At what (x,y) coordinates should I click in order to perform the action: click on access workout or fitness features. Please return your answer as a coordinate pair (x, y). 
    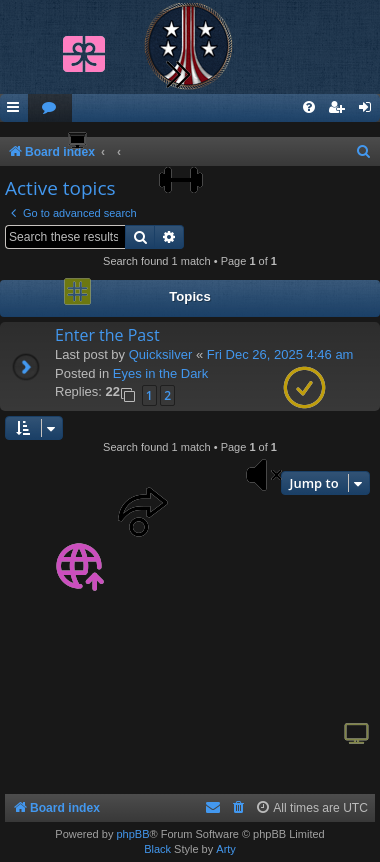
    Looking at the image, I should click on (181, 180).